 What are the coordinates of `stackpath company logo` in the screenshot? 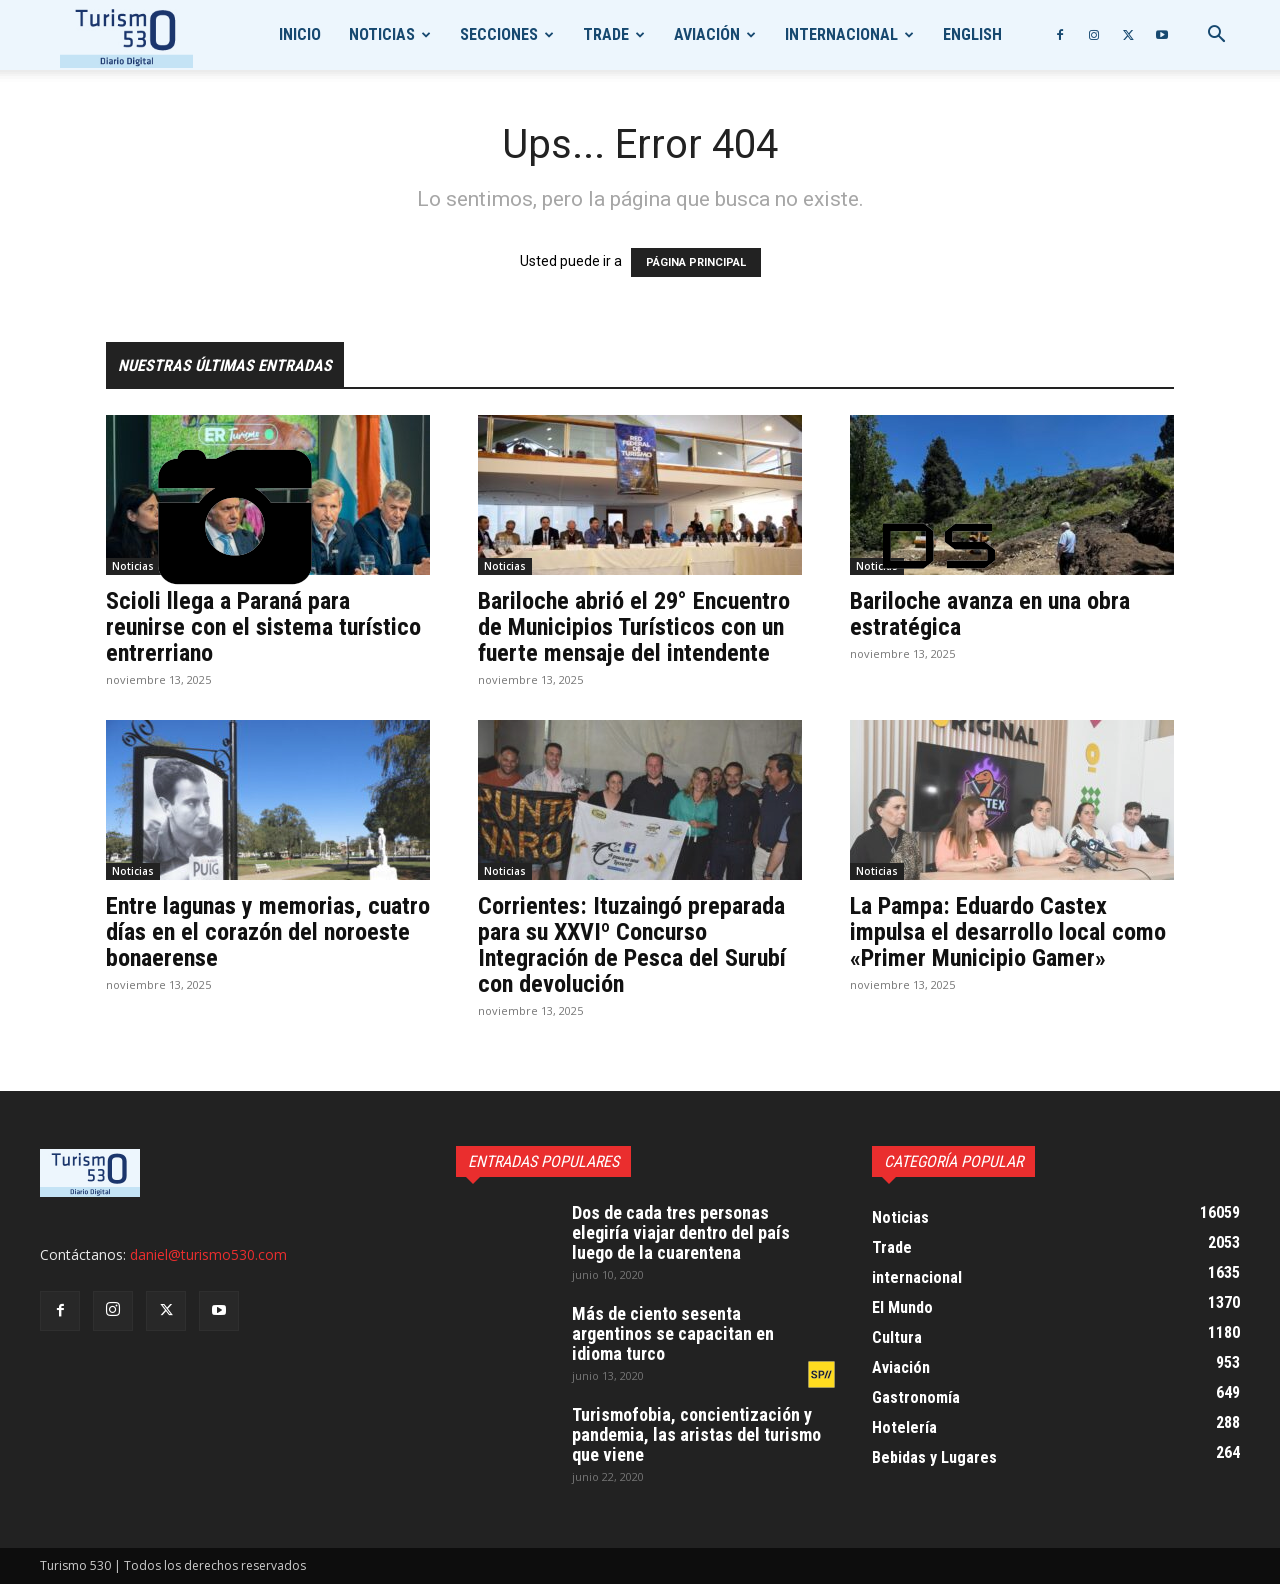 It's located at (821, 1374).